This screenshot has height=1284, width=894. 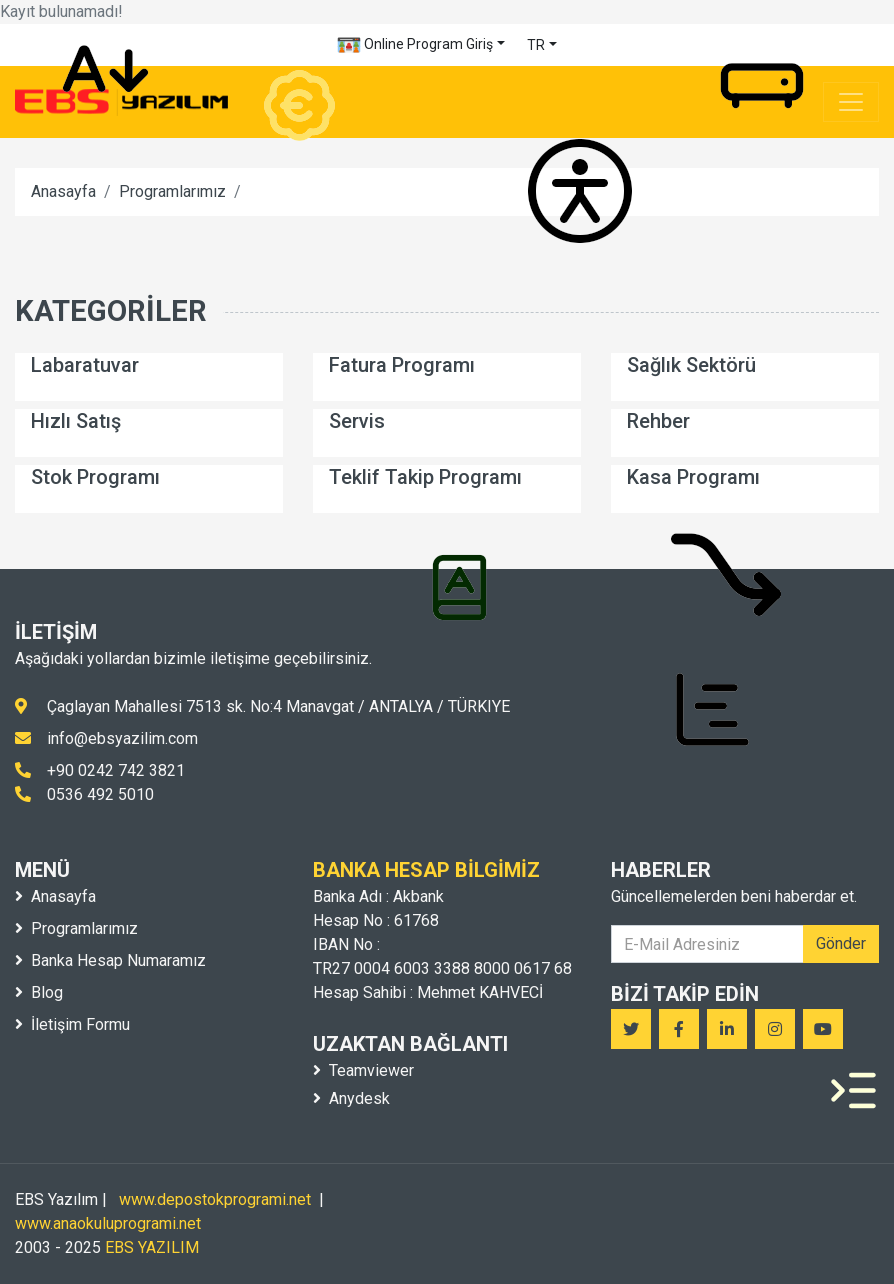 I want to click on view project timeline or schedule, so click(x=712, y=709).